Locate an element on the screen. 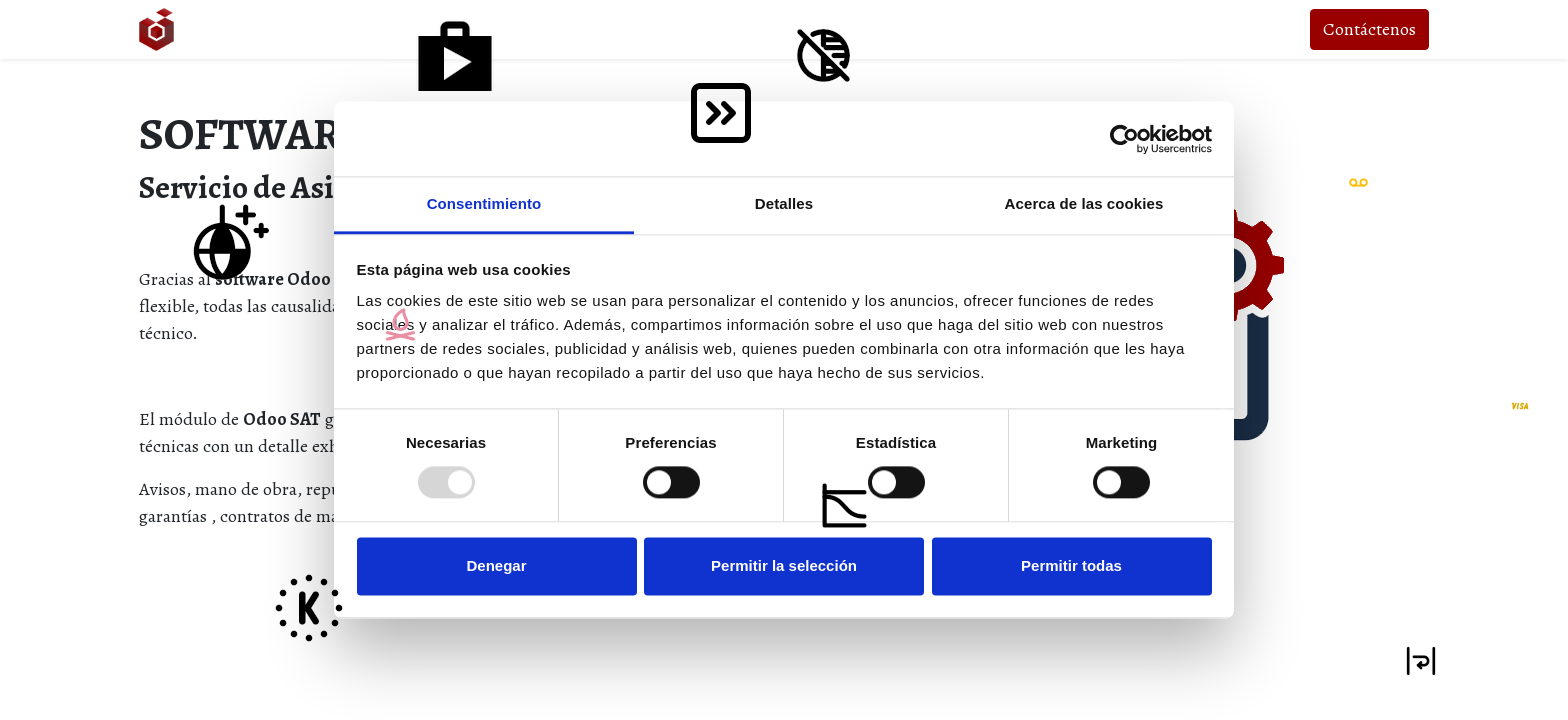 The width and height of the screenshot is (1568, 720). access camping or outdoor activity features is located at coordinates (400, 324).